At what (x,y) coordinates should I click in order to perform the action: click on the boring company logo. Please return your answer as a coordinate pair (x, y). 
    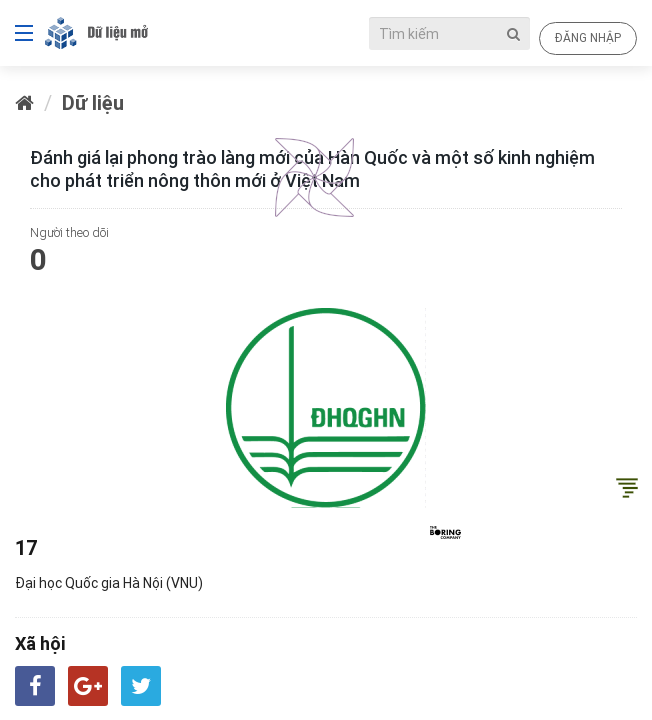
    Looking at the image, I should click on (445, 532).